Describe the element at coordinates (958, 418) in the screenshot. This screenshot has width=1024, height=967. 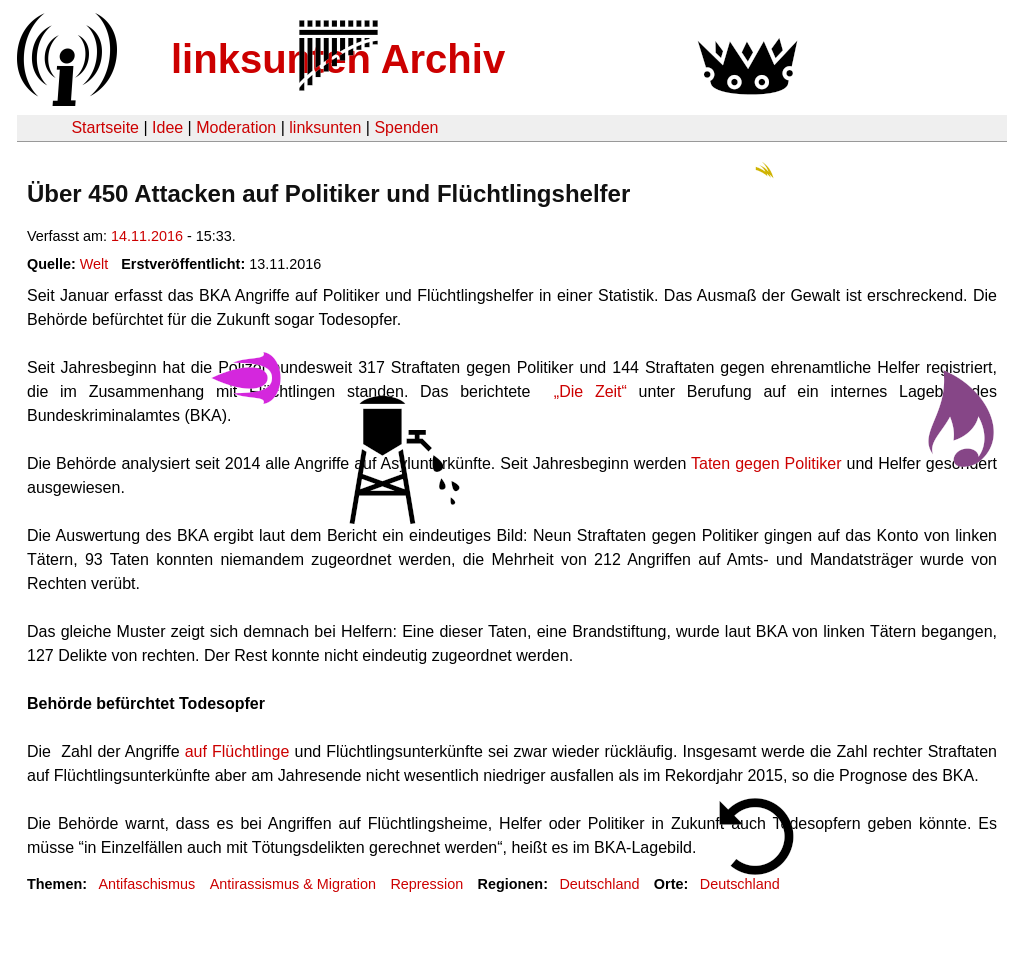
I see `toggle light or illumination in-game` at that location.